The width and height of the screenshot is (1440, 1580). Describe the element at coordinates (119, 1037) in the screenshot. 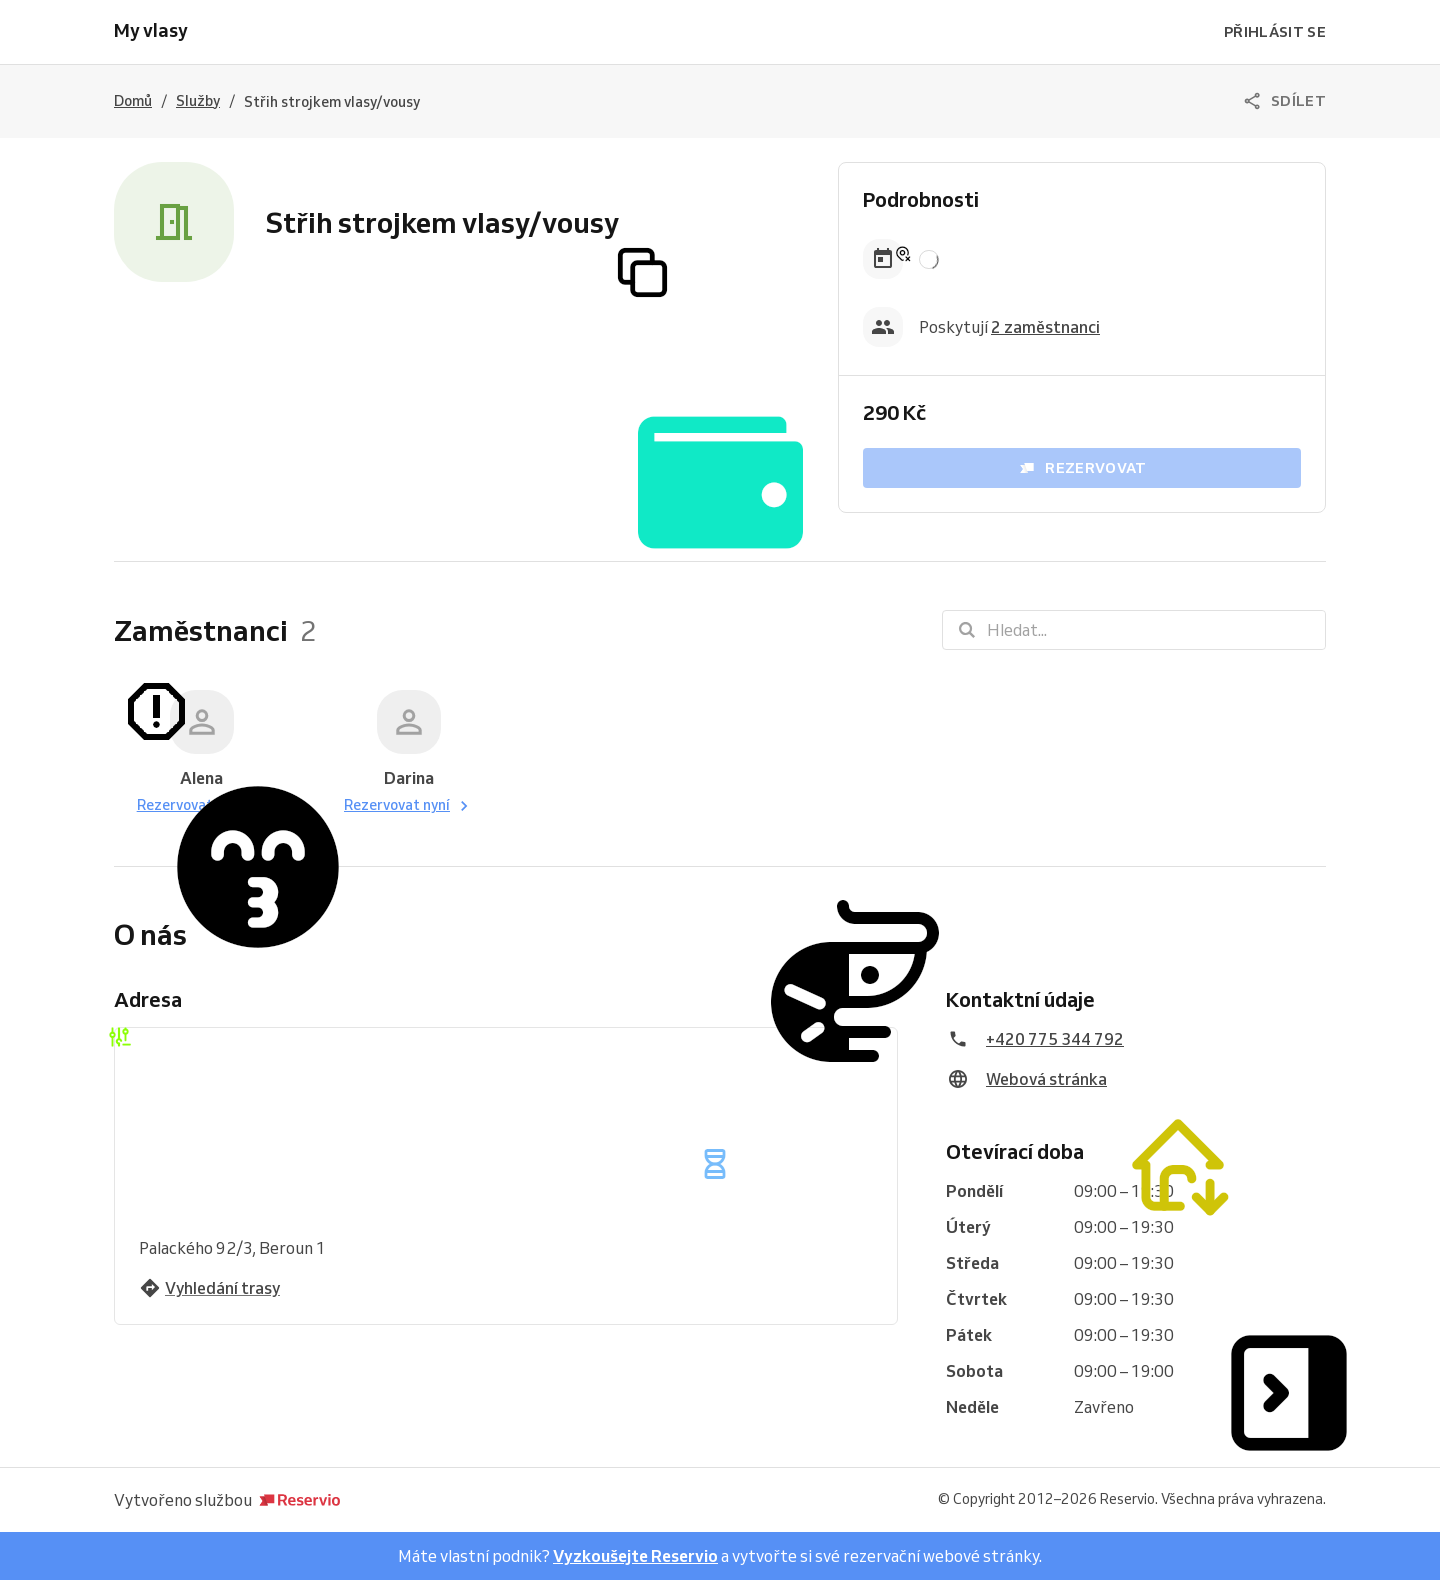

I see `remove a filter or adjustment setting` at that location.